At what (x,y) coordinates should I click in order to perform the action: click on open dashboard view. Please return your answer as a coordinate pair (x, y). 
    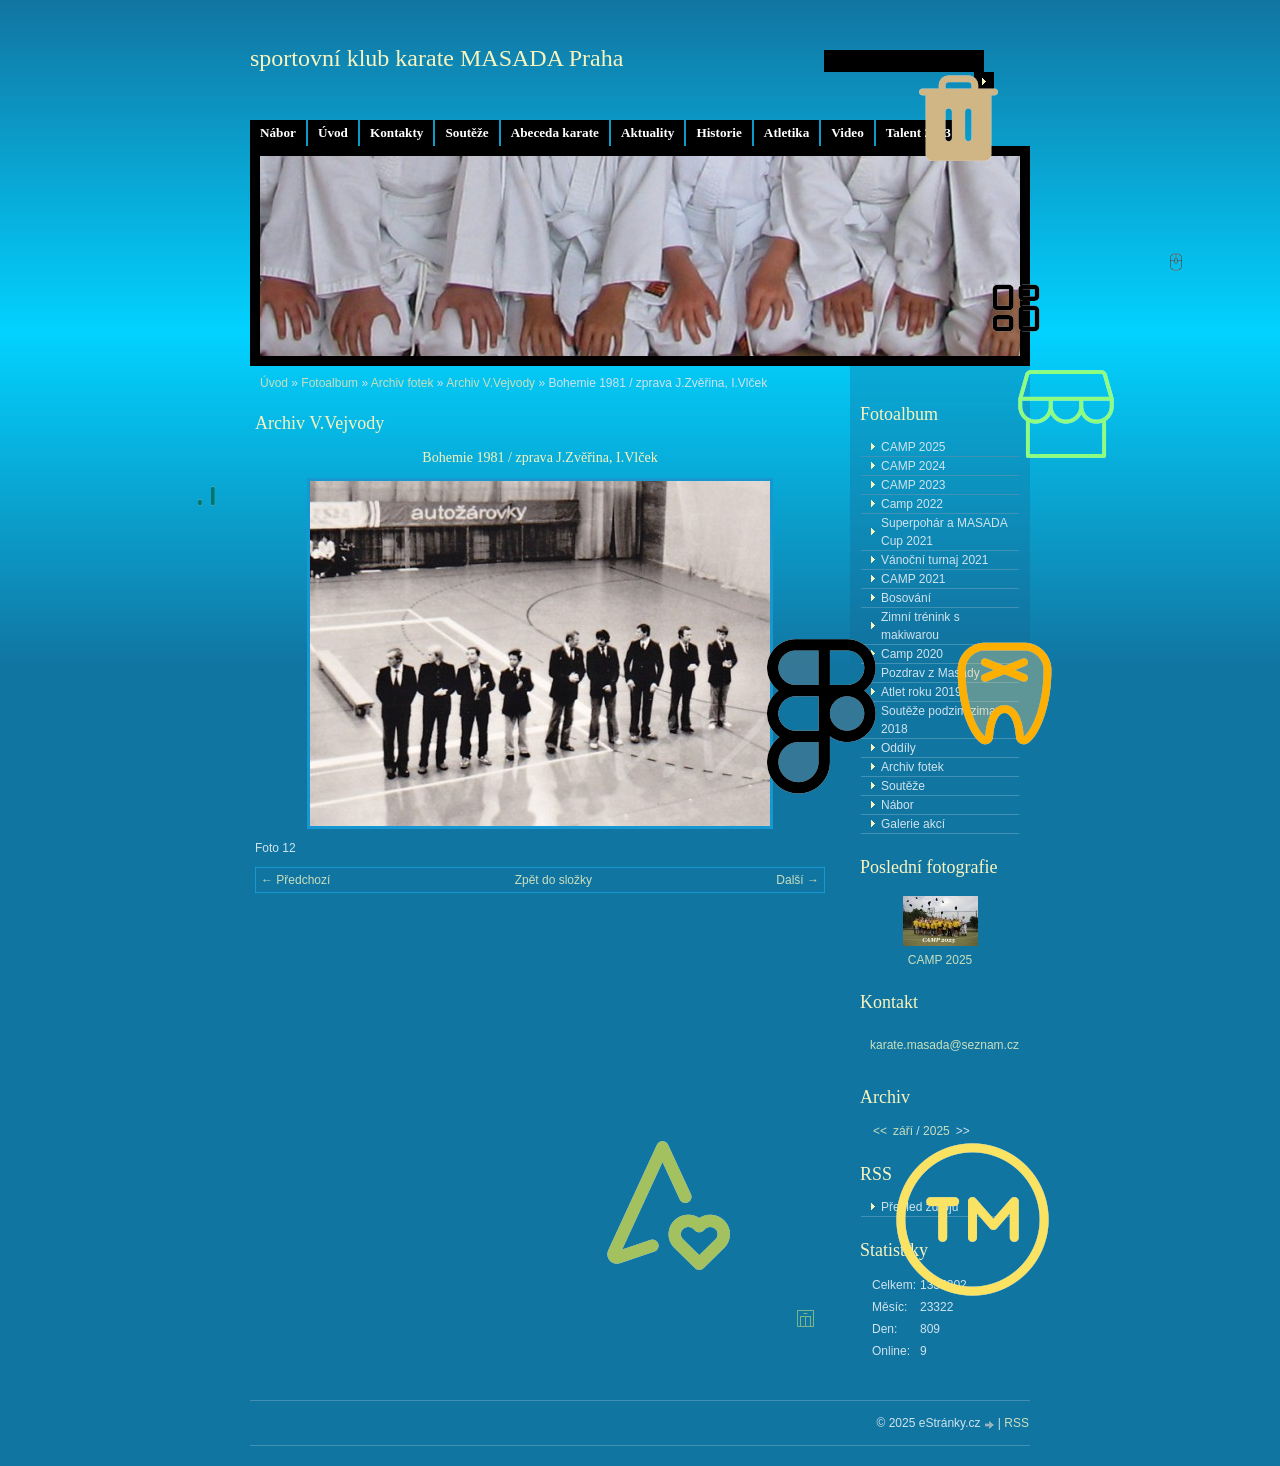
    Looking at the image, I should click on (1016, 308).